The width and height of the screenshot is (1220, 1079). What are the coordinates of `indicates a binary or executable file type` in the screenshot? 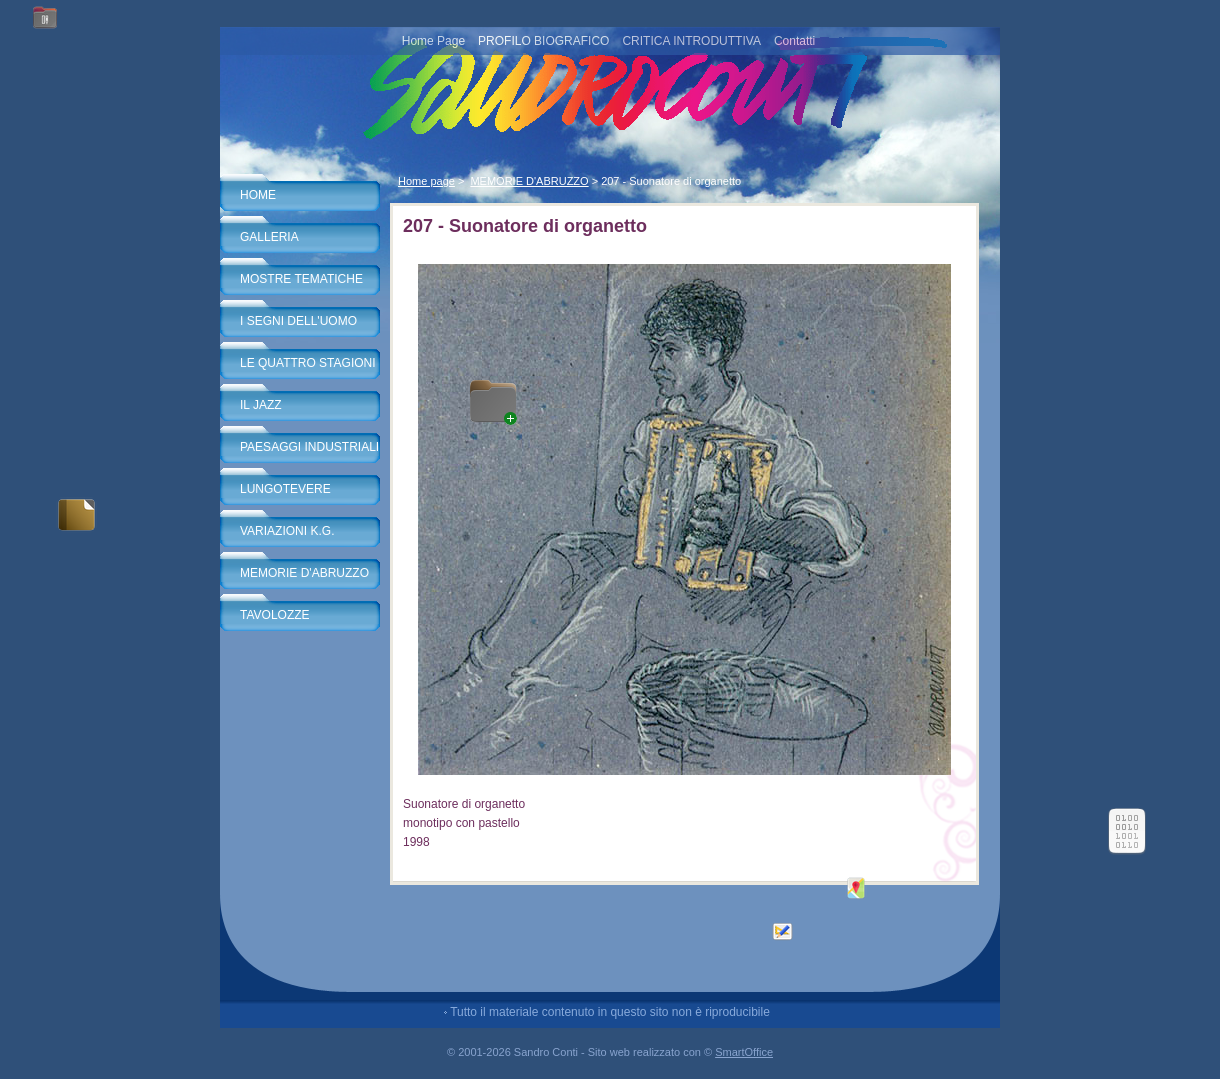 It's located at (1127, 831).